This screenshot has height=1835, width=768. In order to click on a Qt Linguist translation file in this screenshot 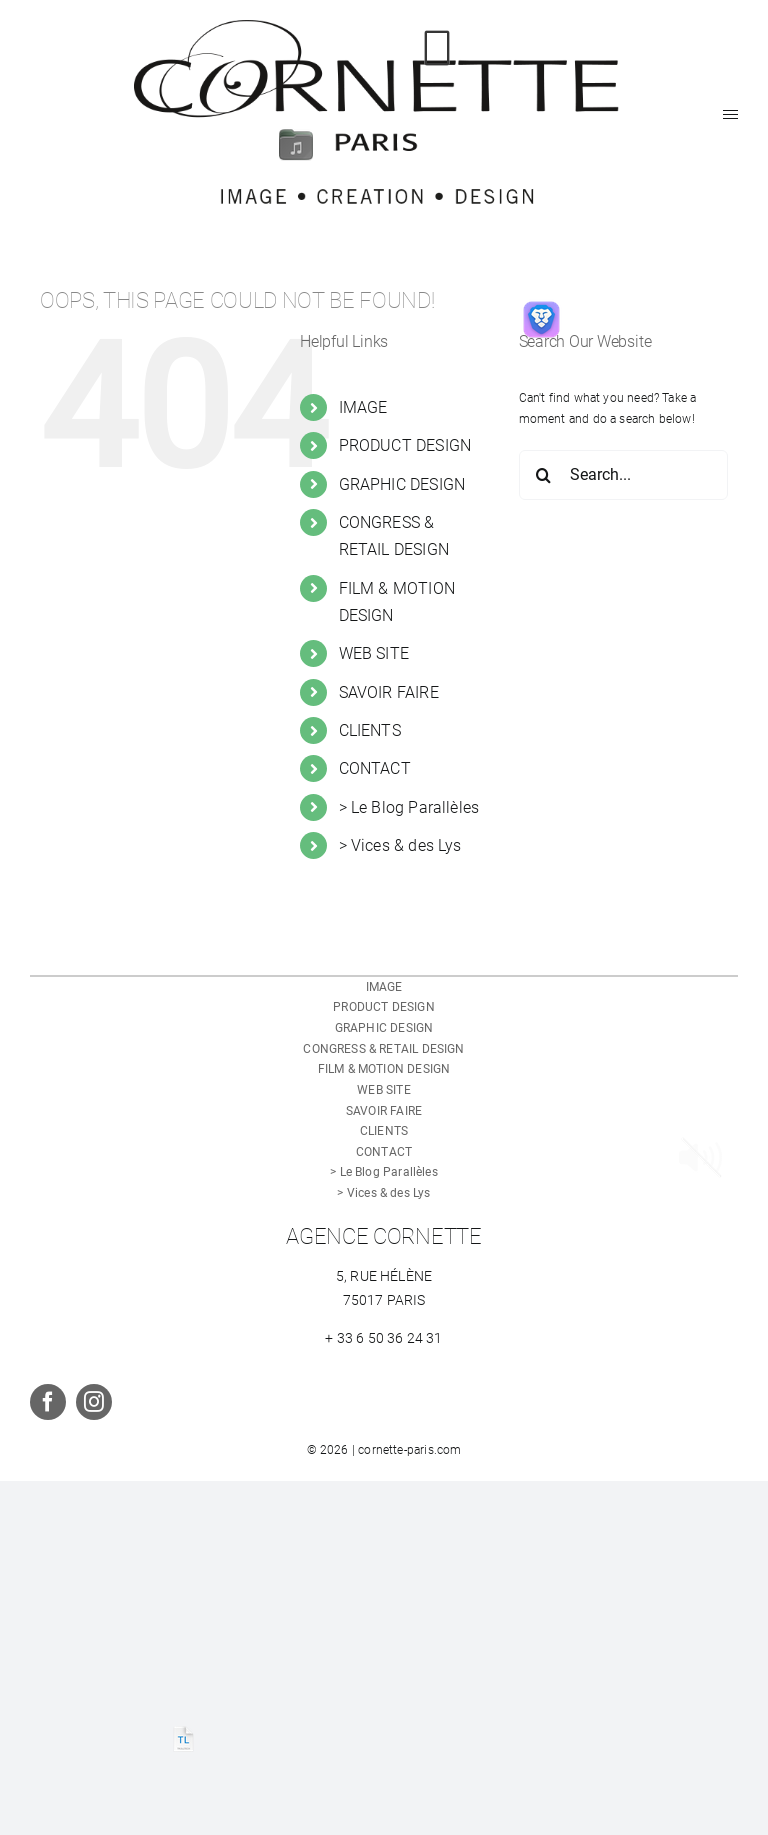, I will do `click(183, 1739)`.